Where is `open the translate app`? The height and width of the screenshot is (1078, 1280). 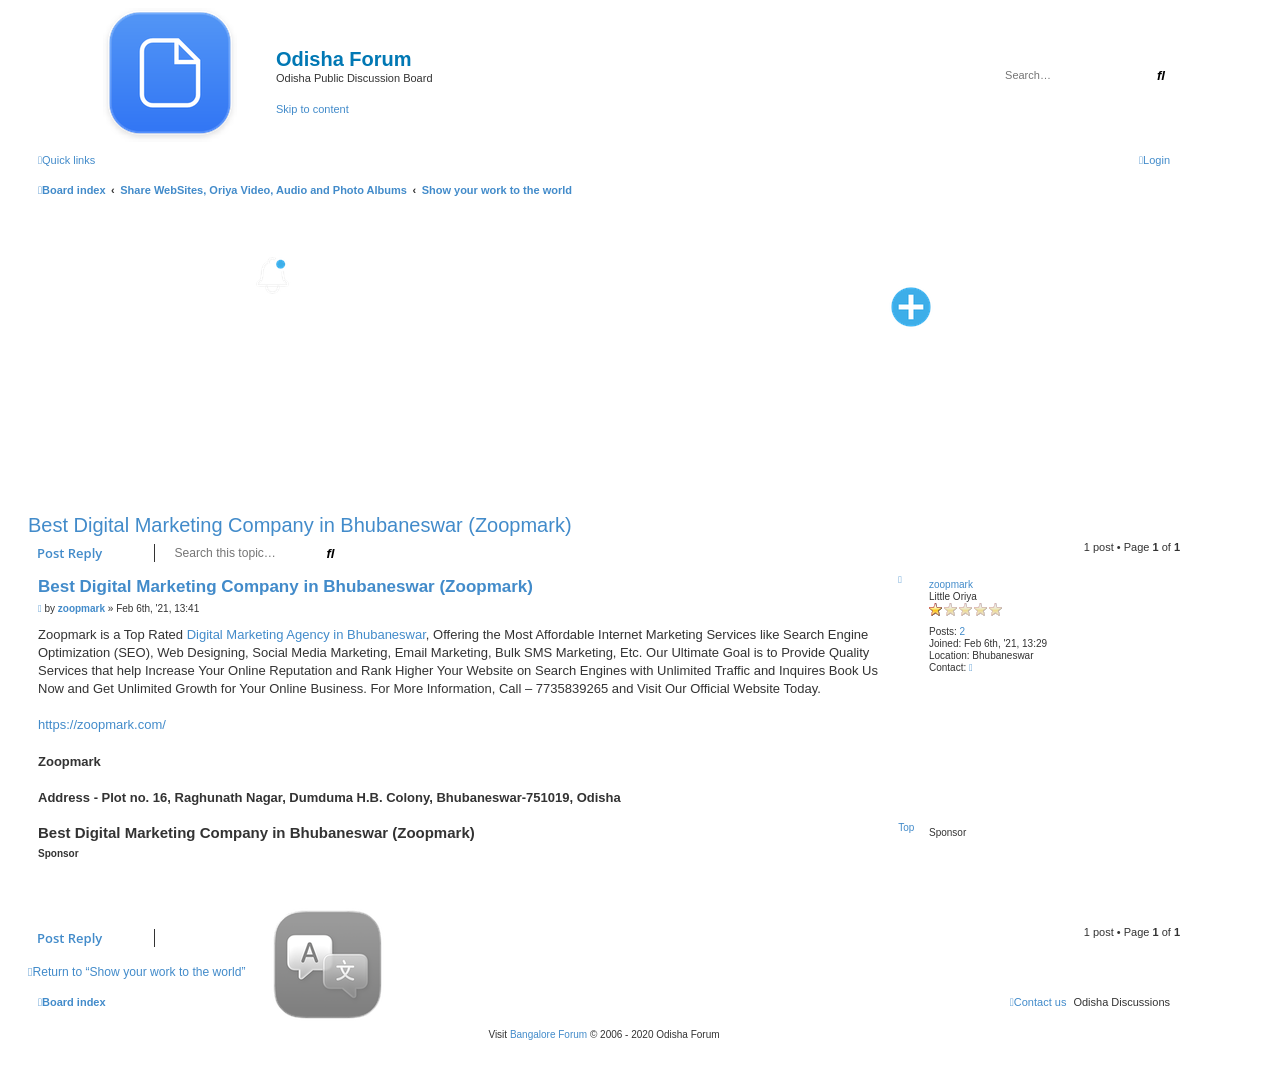 open the translate app is located at coordinates (327, 964).